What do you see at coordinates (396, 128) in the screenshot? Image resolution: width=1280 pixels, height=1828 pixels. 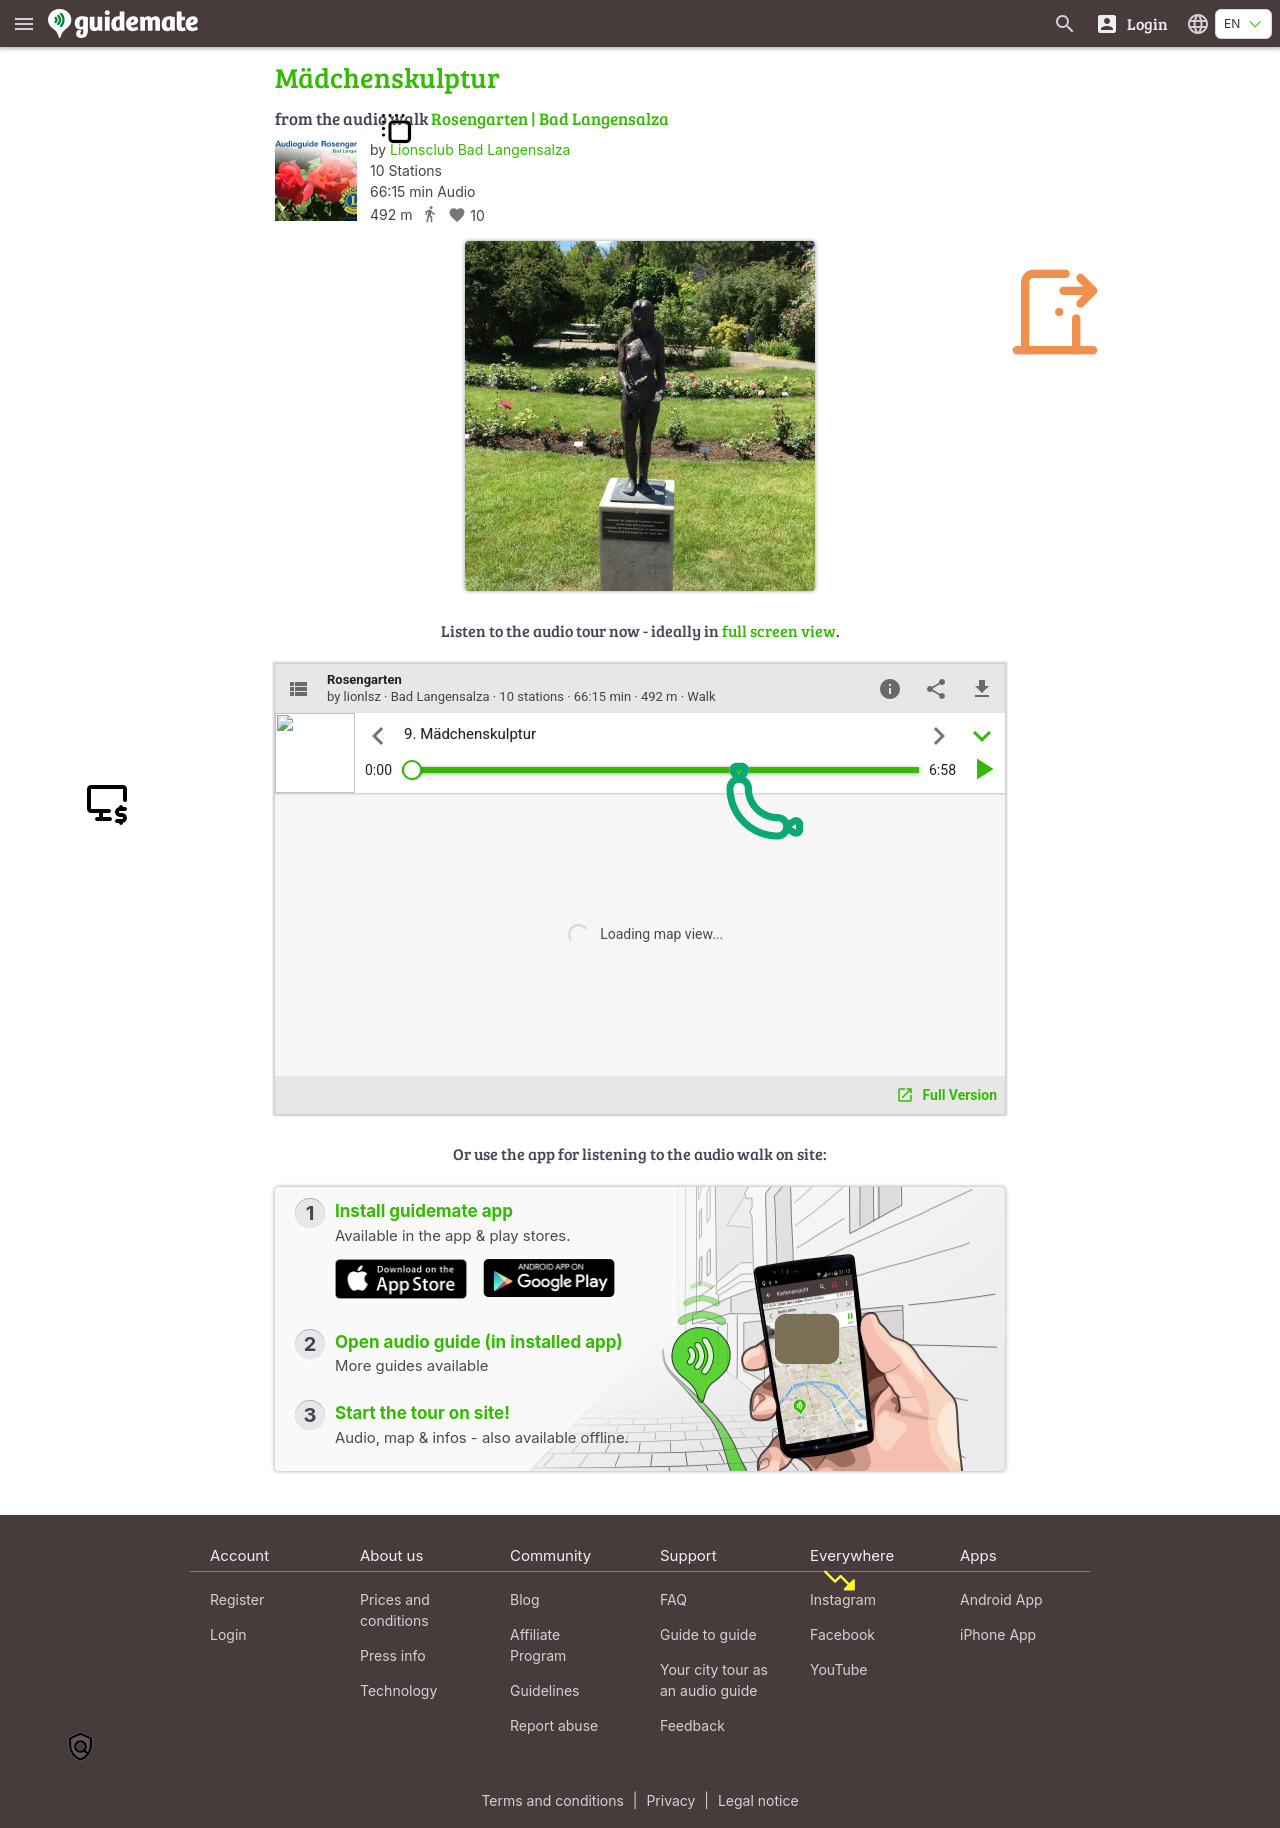 I see `drag and drop to reorder items` at bounding box center [396, 128].